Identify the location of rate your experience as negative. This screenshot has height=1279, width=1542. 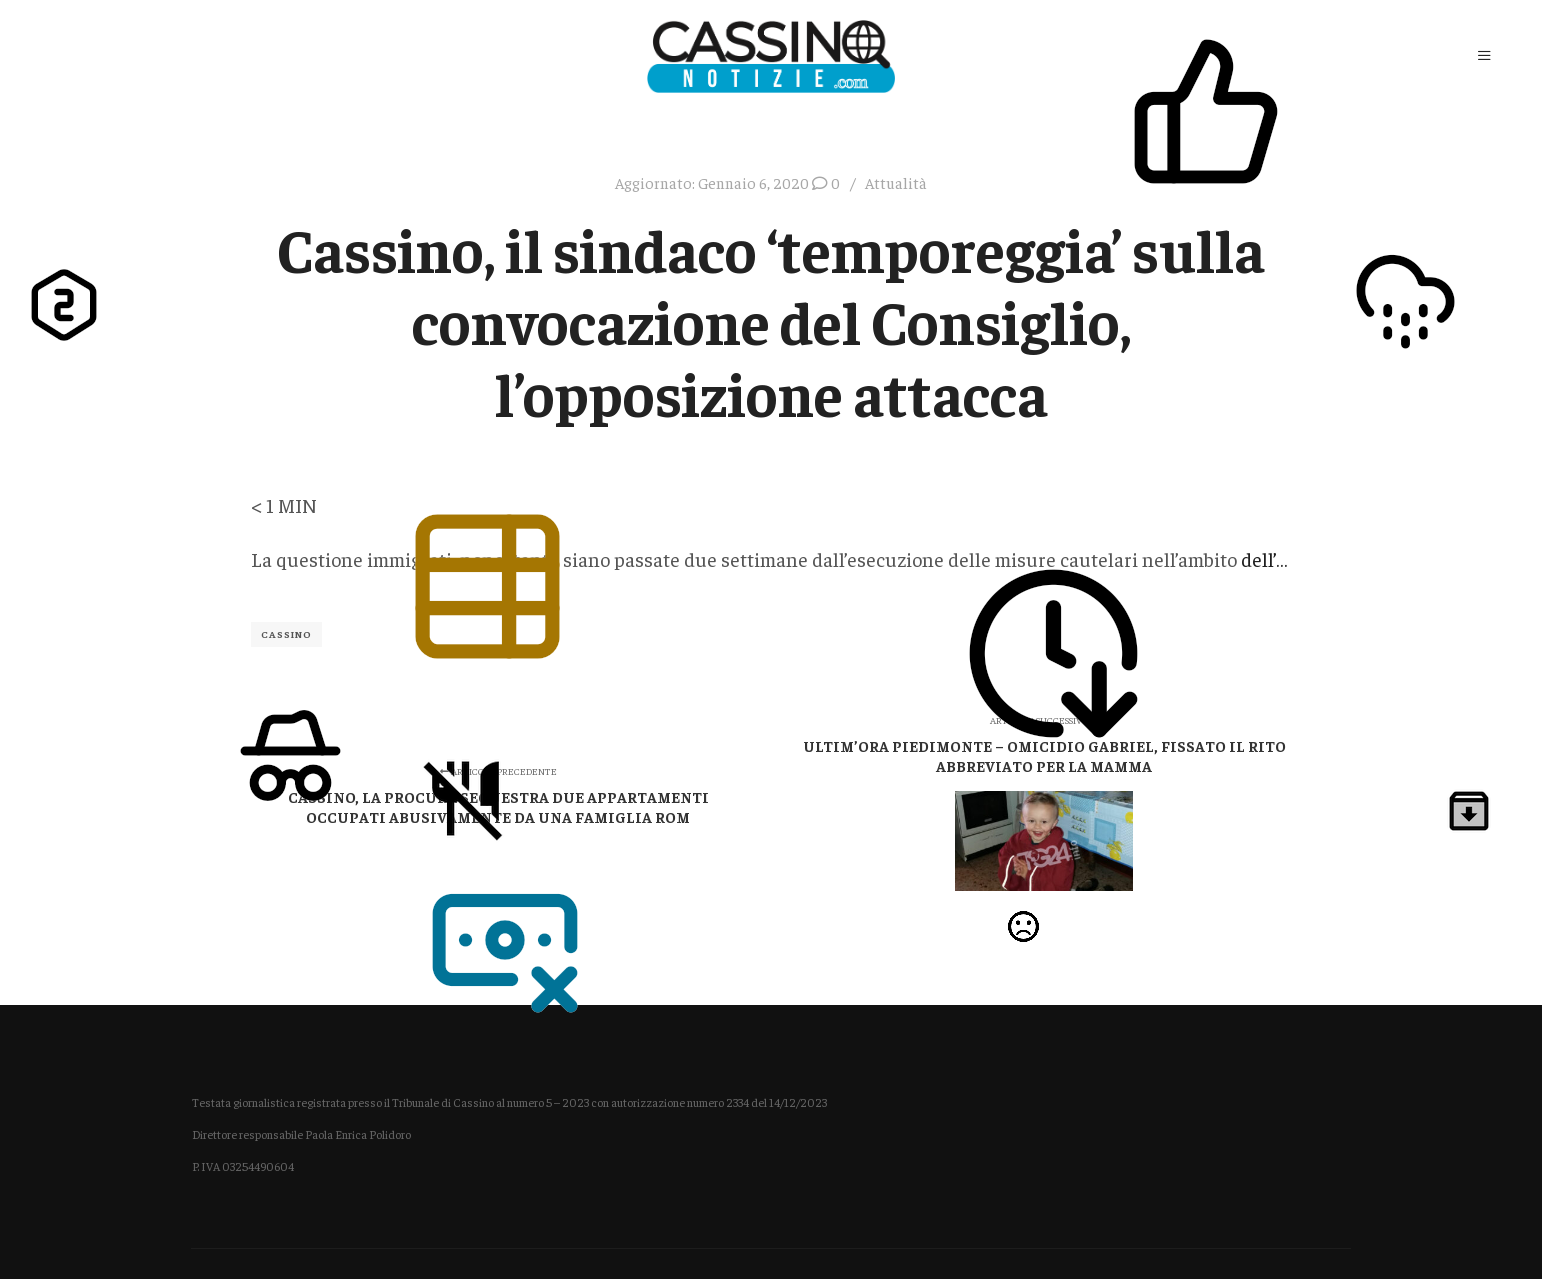
(1023, 926).